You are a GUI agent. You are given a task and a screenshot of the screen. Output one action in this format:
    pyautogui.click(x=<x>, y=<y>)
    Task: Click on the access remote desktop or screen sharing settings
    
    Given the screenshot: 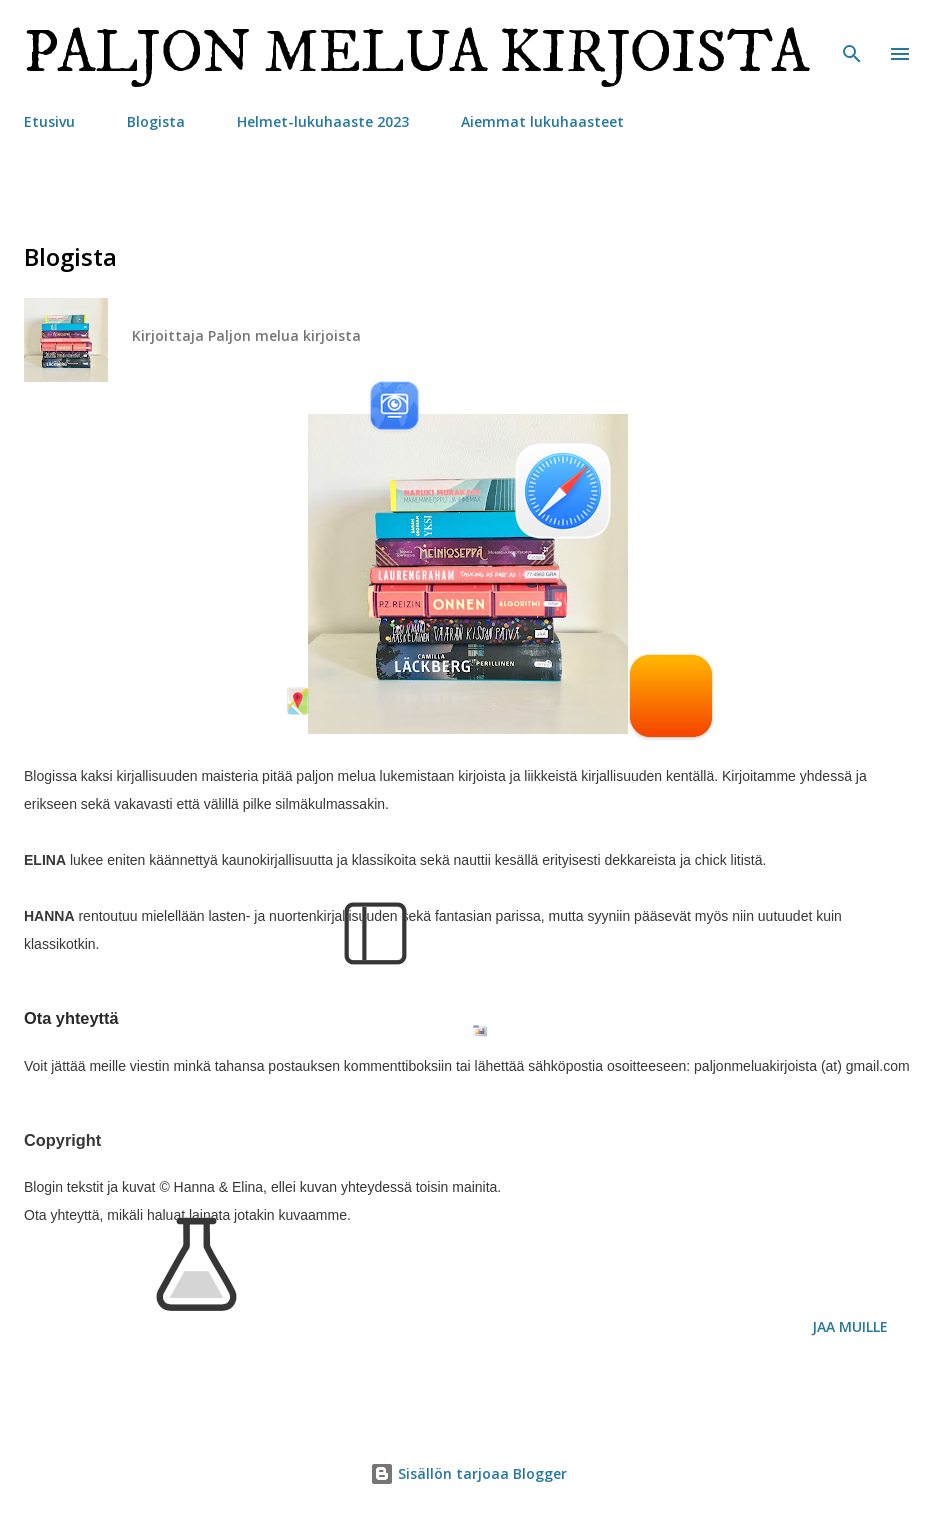 What is the action you would take?
    pyautogui.click(x=394, y=406)
    